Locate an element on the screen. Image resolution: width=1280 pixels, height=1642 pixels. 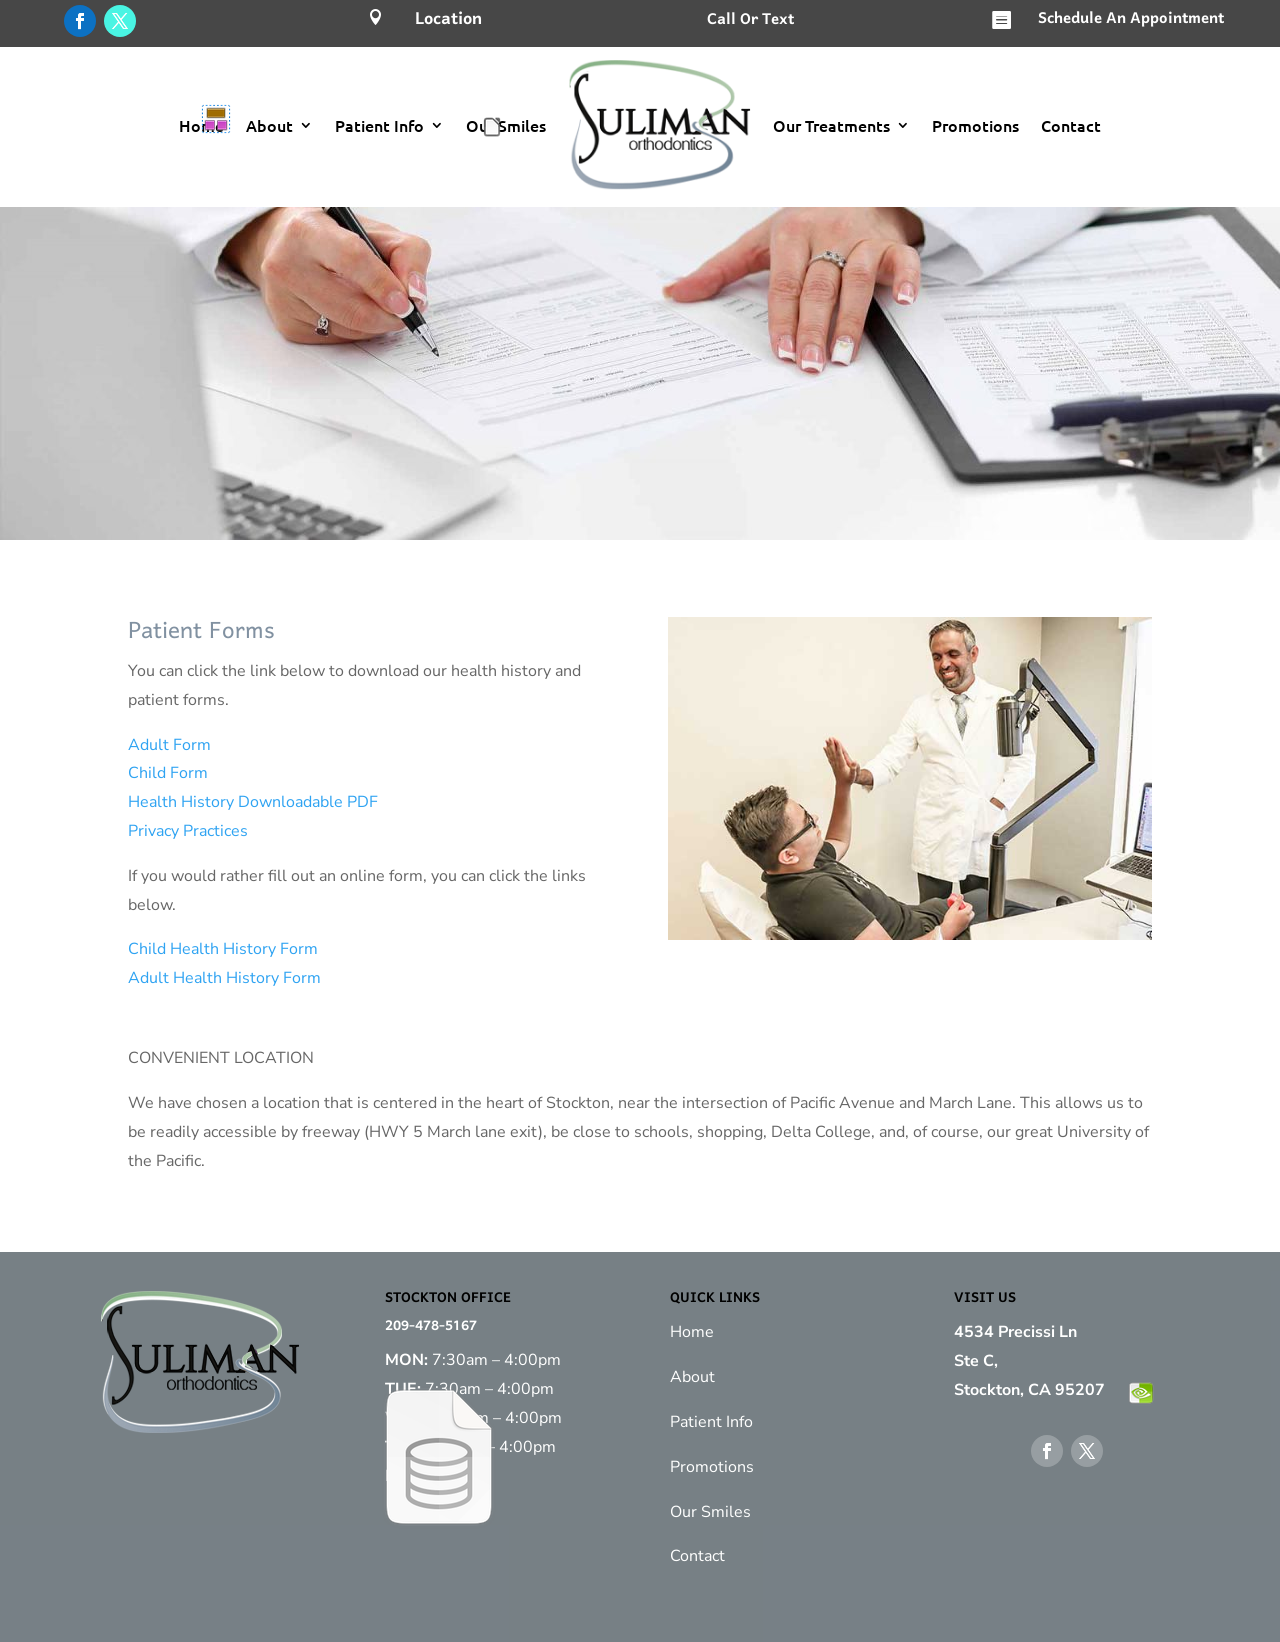
sql database file is located at coordinates (439, 1457).